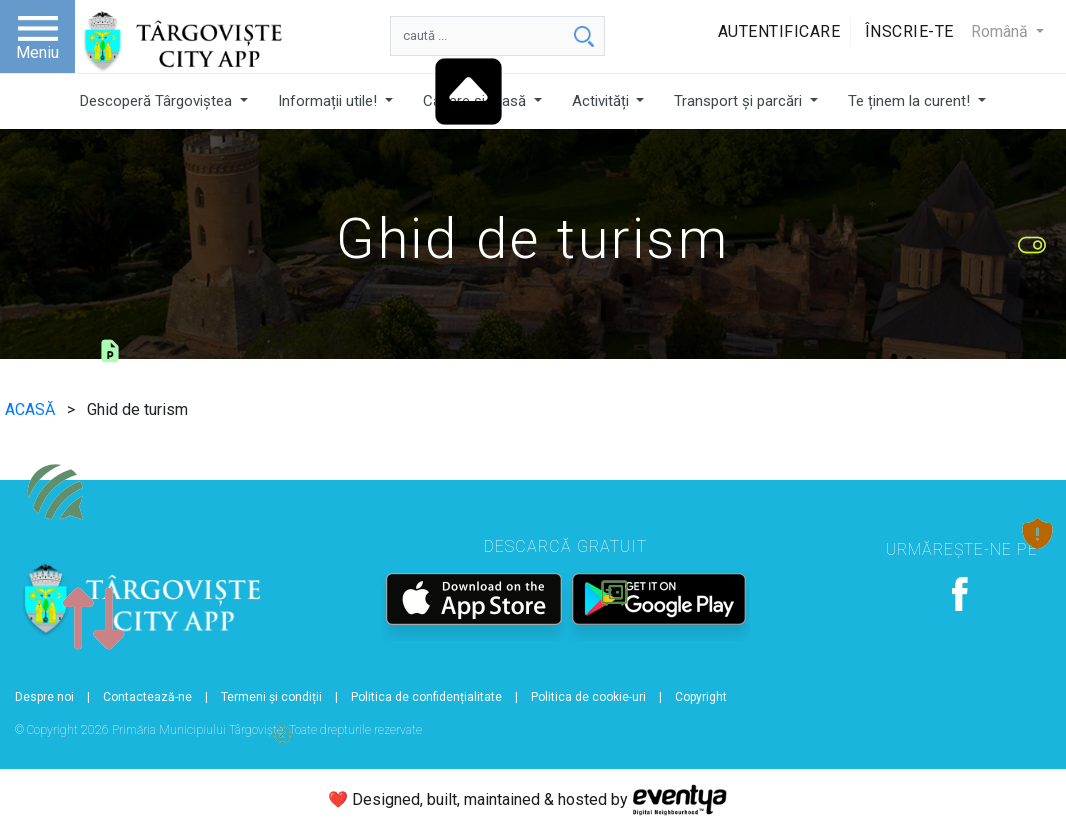 The width and height of the screenshot is (1066, 831). I want to click on navigate to previous or lower-left content, so click(282, 734).